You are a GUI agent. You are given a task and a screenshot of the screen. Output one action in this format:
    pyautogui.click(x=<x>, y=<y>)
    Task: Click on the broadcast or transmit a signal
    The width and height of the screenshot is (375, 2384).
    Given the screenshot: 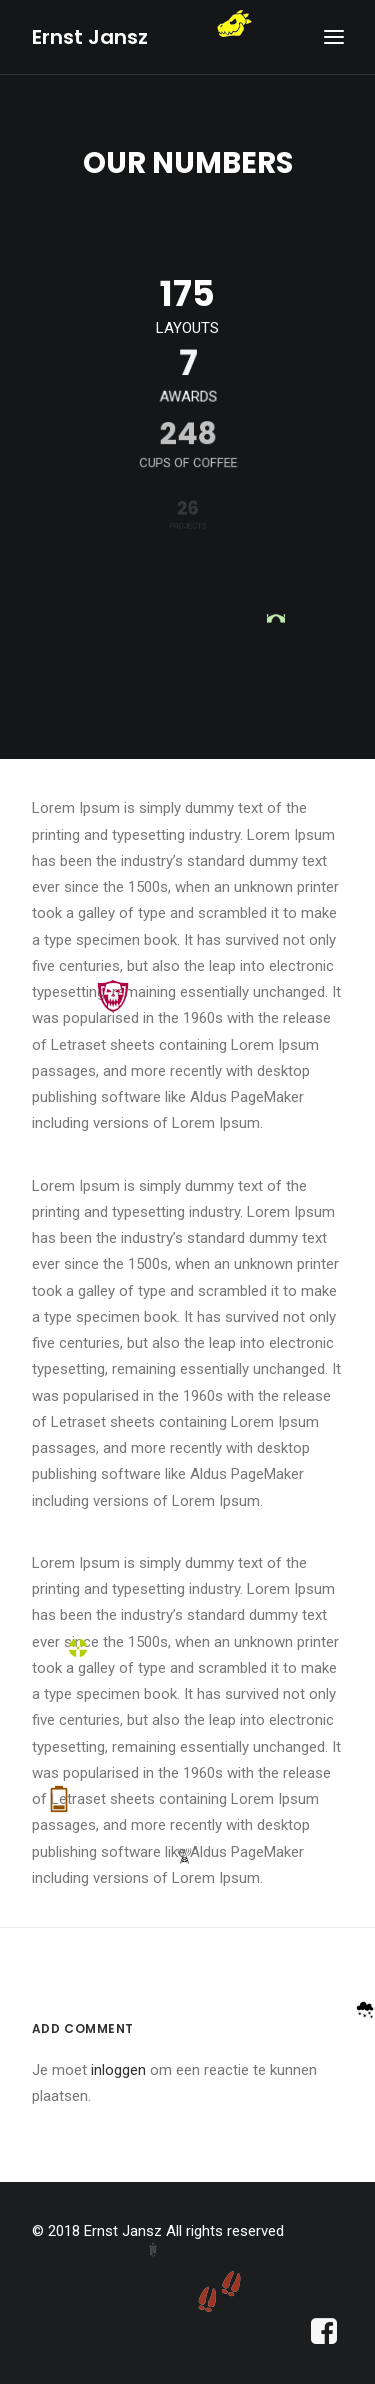 What is the action you would take?
    pyautogui.click(x=184, y=1856)
    